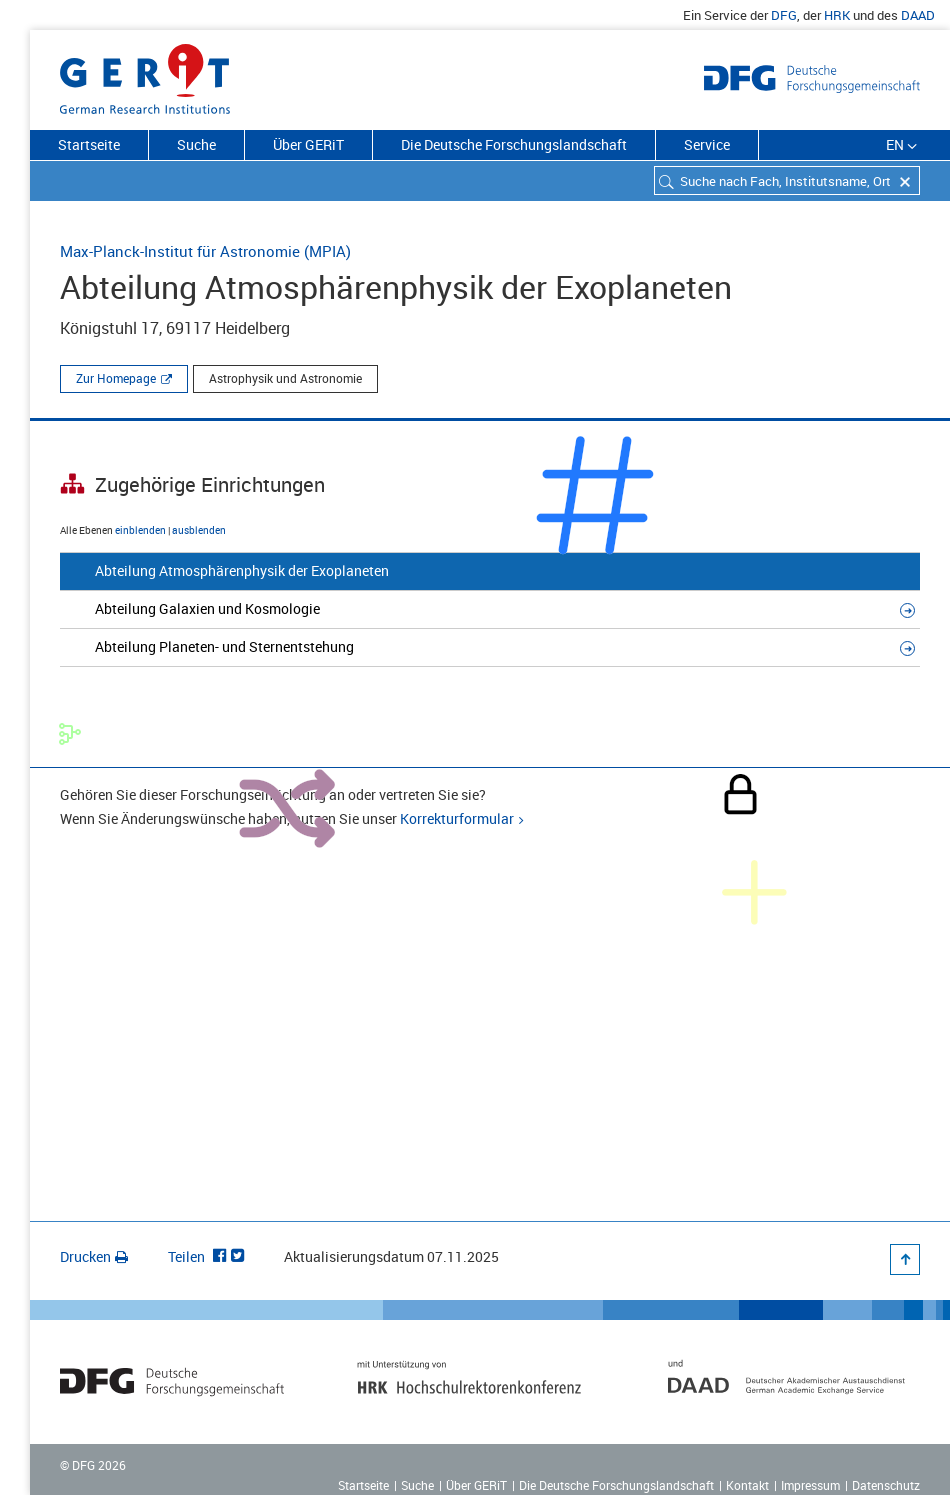 The width and height of the screenshot is (950, 1495). Describe the element at coordinates (740, 795) in the screenshot. I see `indicates a locked or secure item` at that location.